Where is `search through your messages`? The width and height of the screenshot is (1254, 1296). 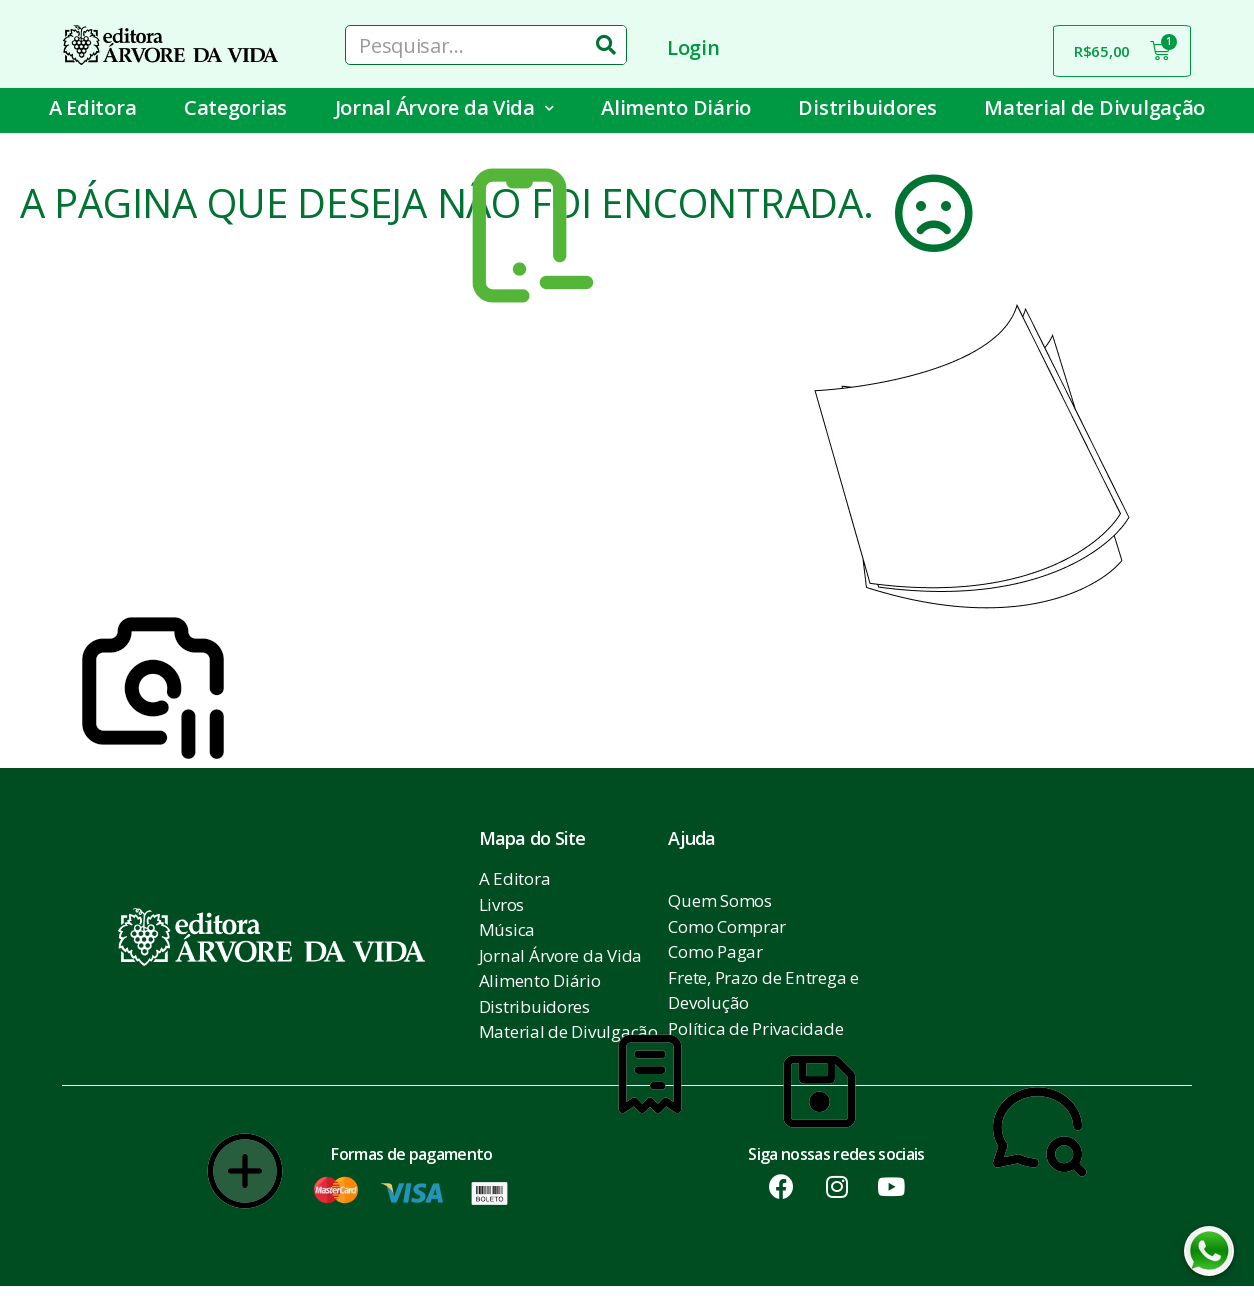 search through your messages is located at coordinates (1037, 1127).